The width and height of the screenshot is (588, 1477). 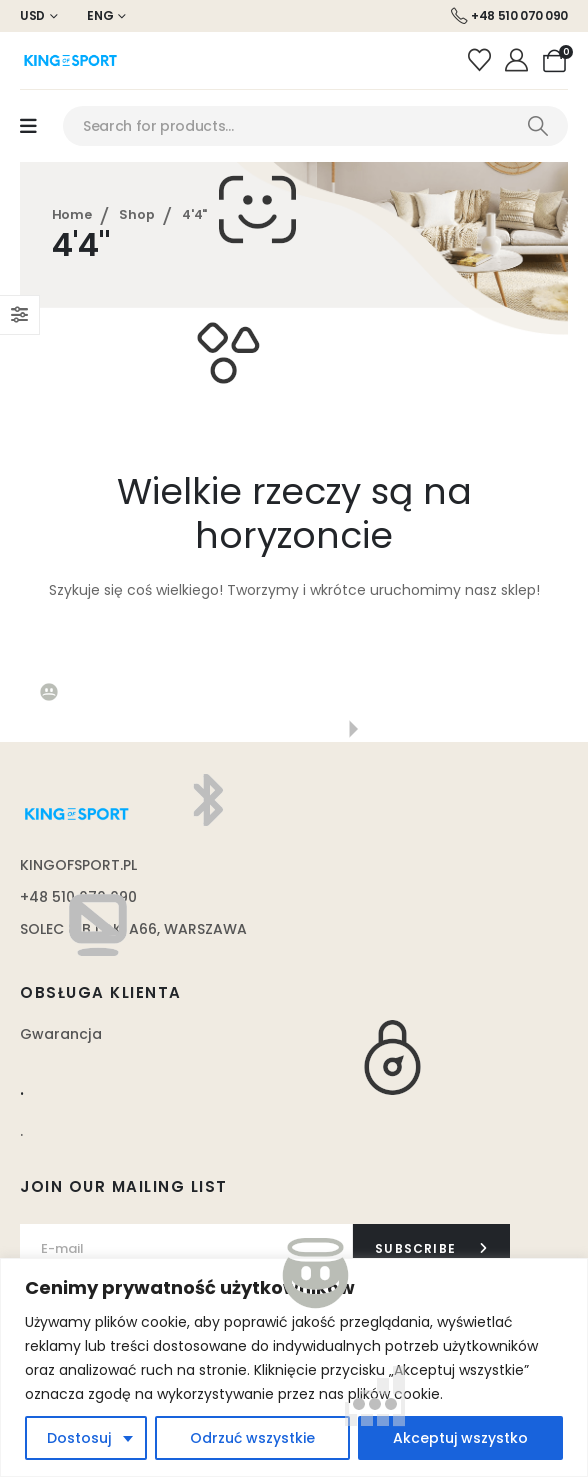 What do you see at coordinates (377, 1398) in the screenshot?
I see `indicates cellular network signal is being acquired` at bounding box center [377, 1398].